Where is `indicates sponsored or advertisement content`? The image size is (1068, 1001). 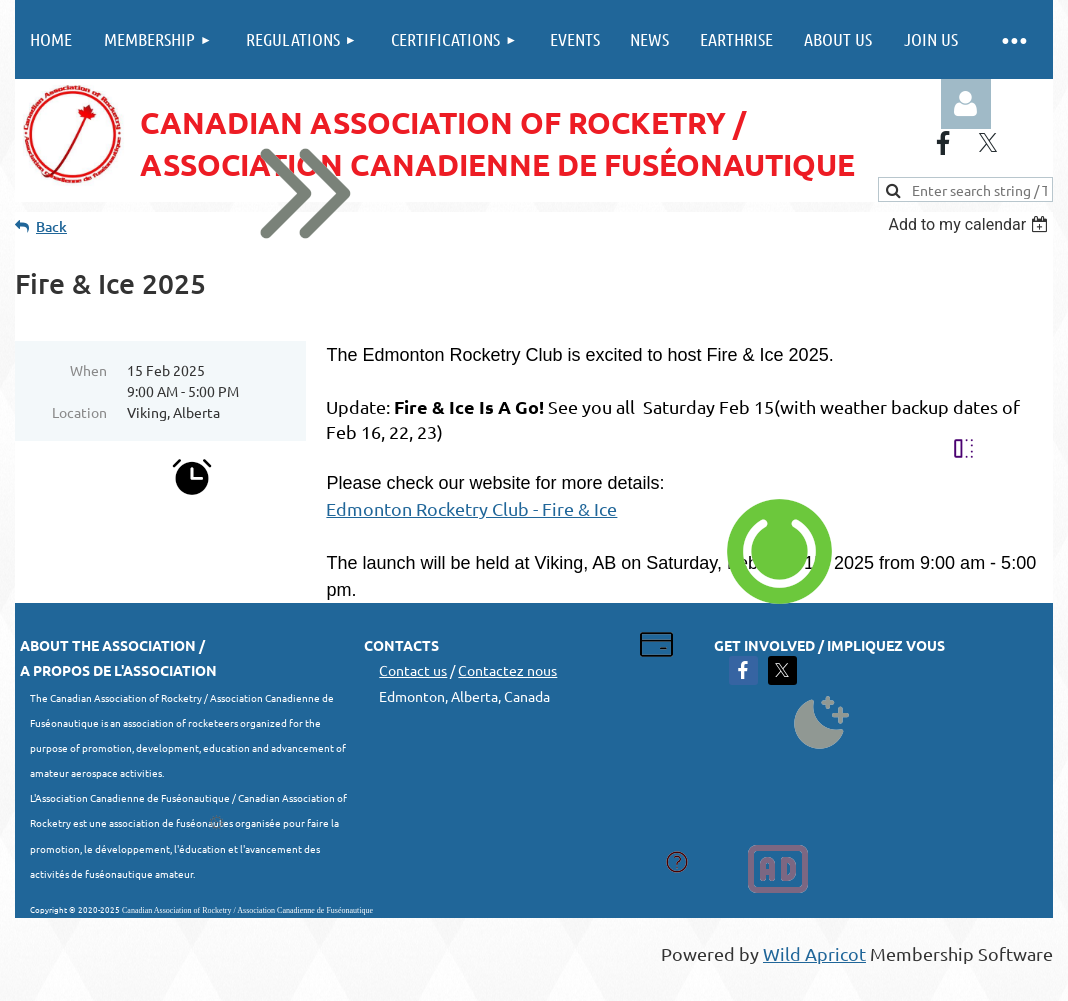 indicates sponsored or advertisement content is located at coordinates (778, 869).